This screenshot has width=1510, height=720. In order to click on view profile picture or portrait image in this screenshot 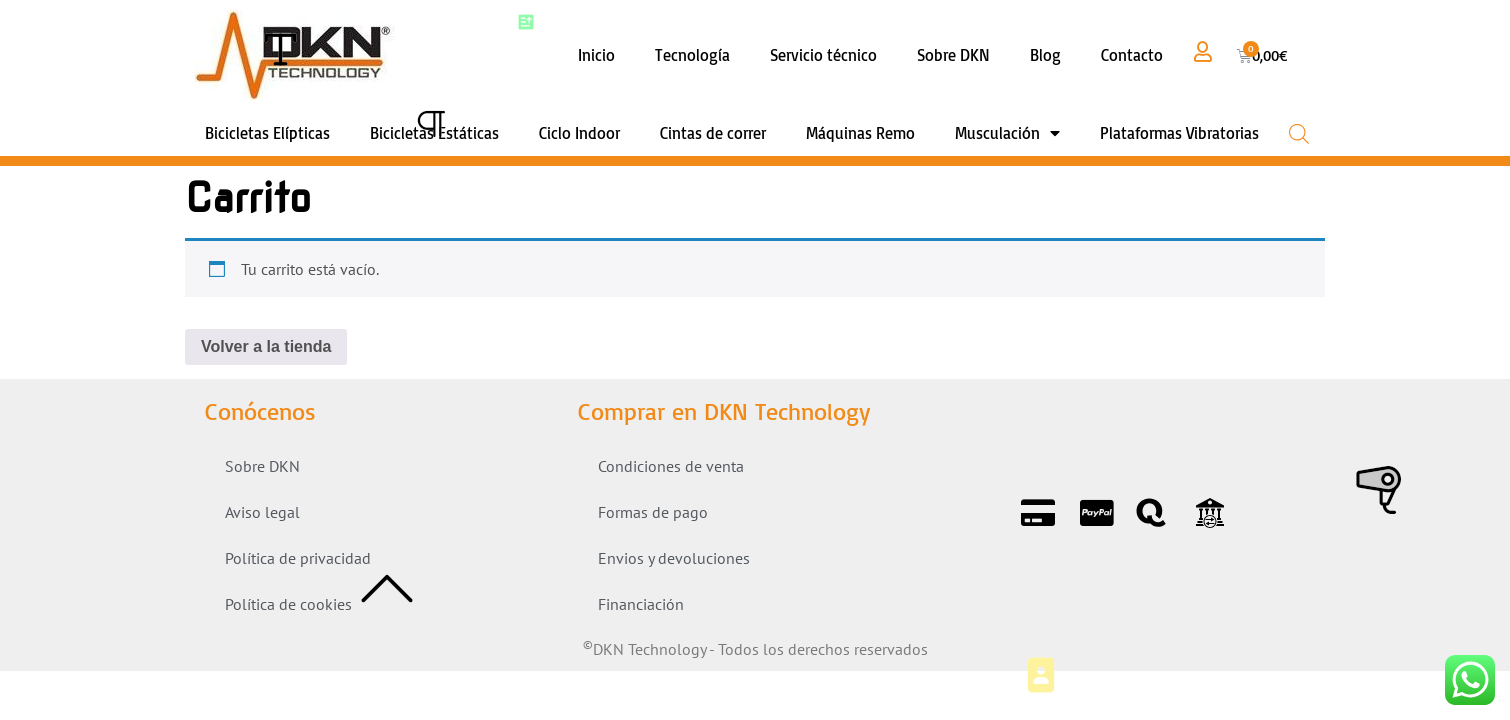, I will do `click(1041, 675)`.